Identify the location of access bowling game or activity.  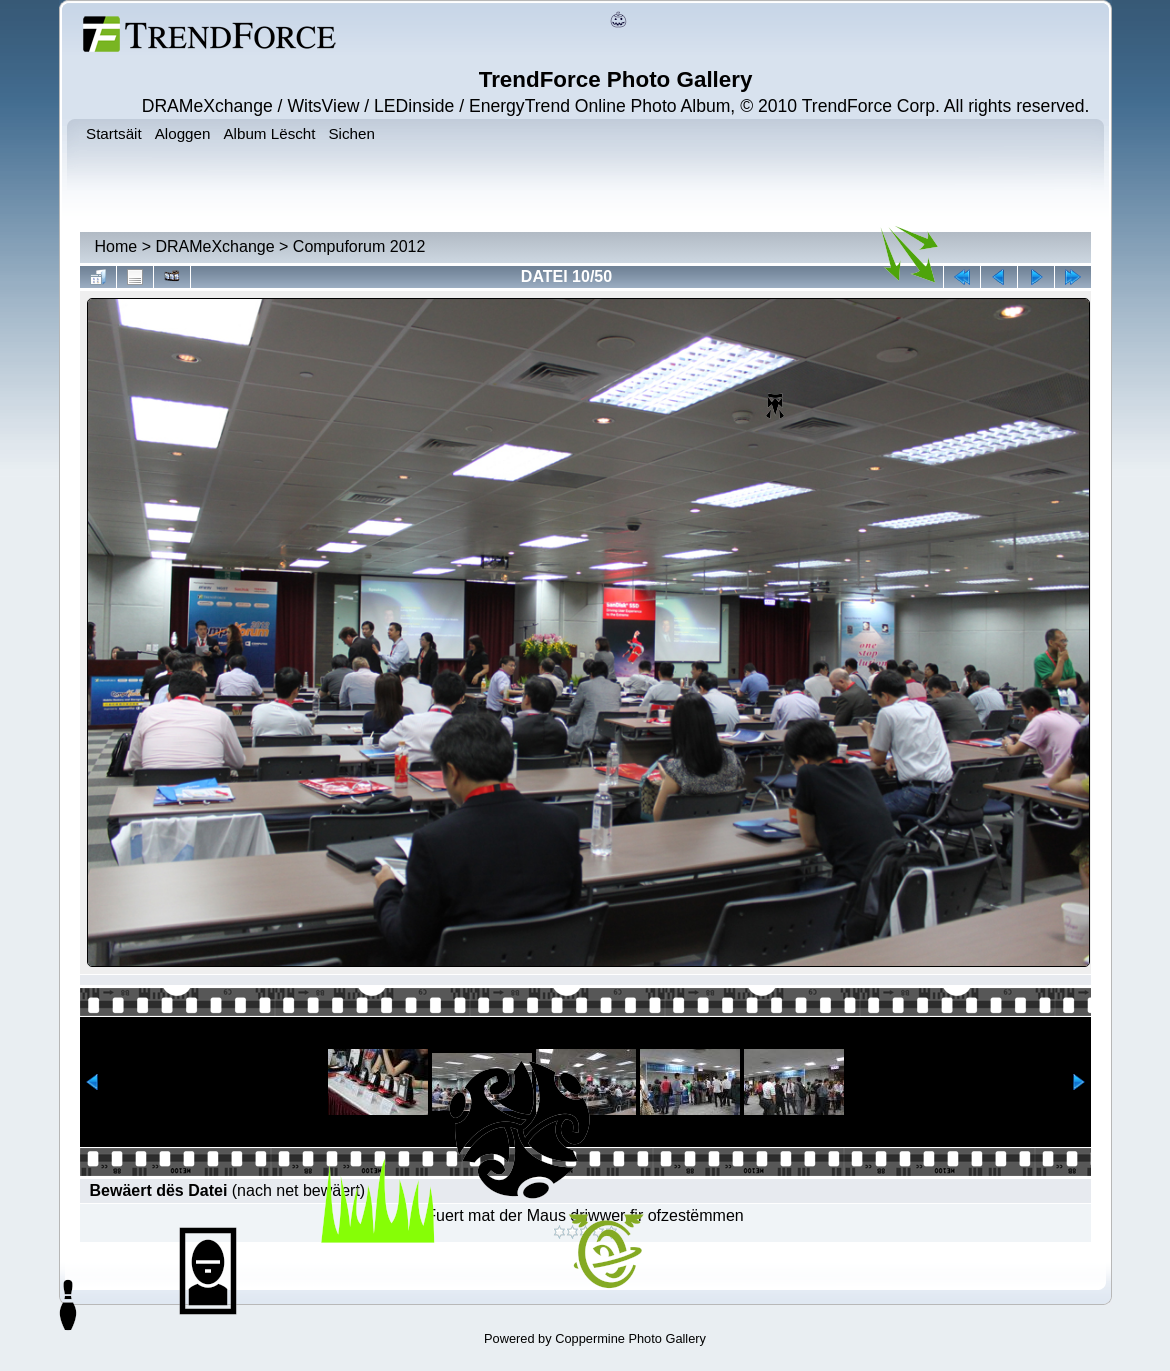
(68, 1305).